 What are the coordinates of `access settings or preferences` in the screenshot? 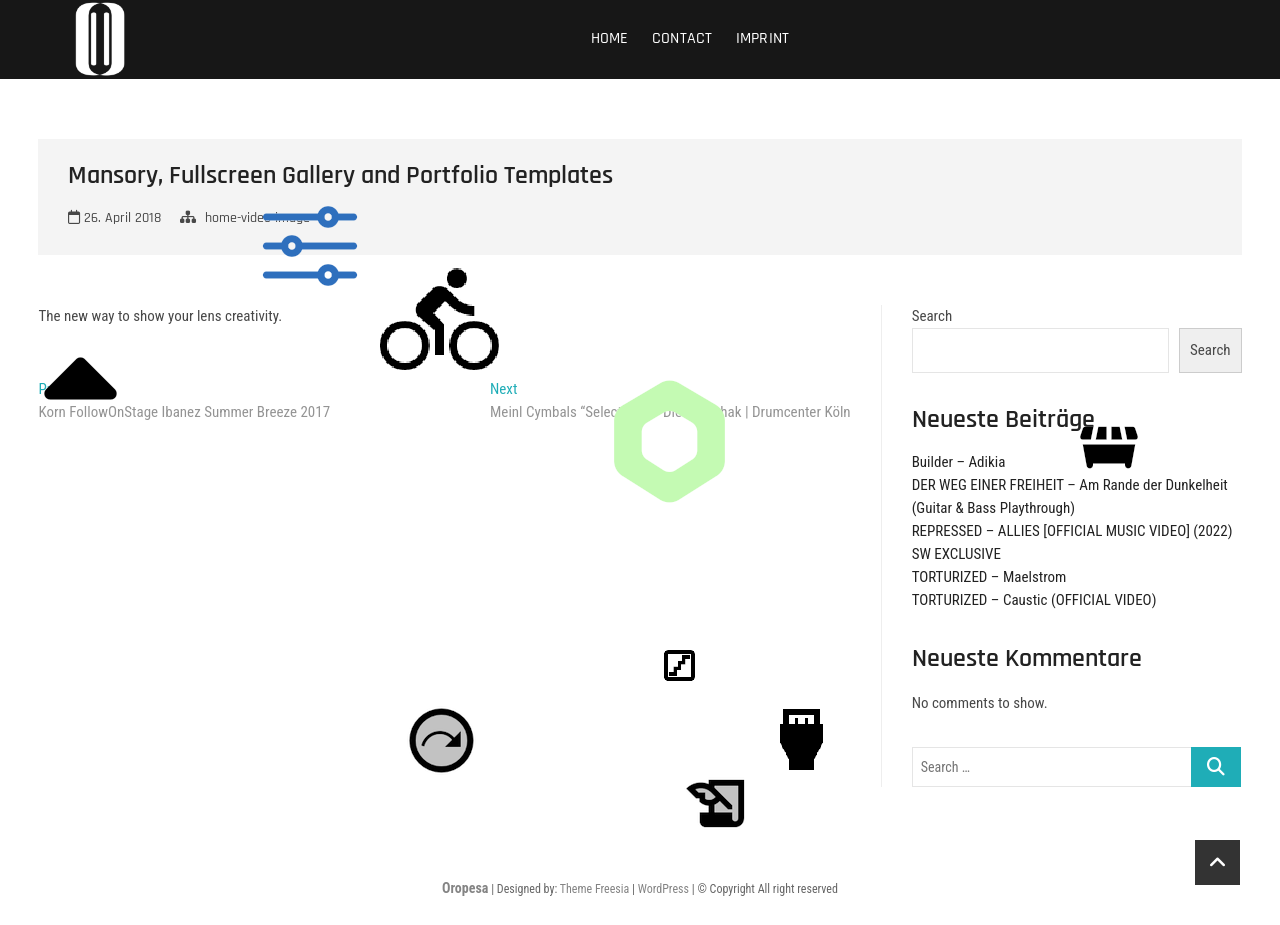 It's located at (310, 246).